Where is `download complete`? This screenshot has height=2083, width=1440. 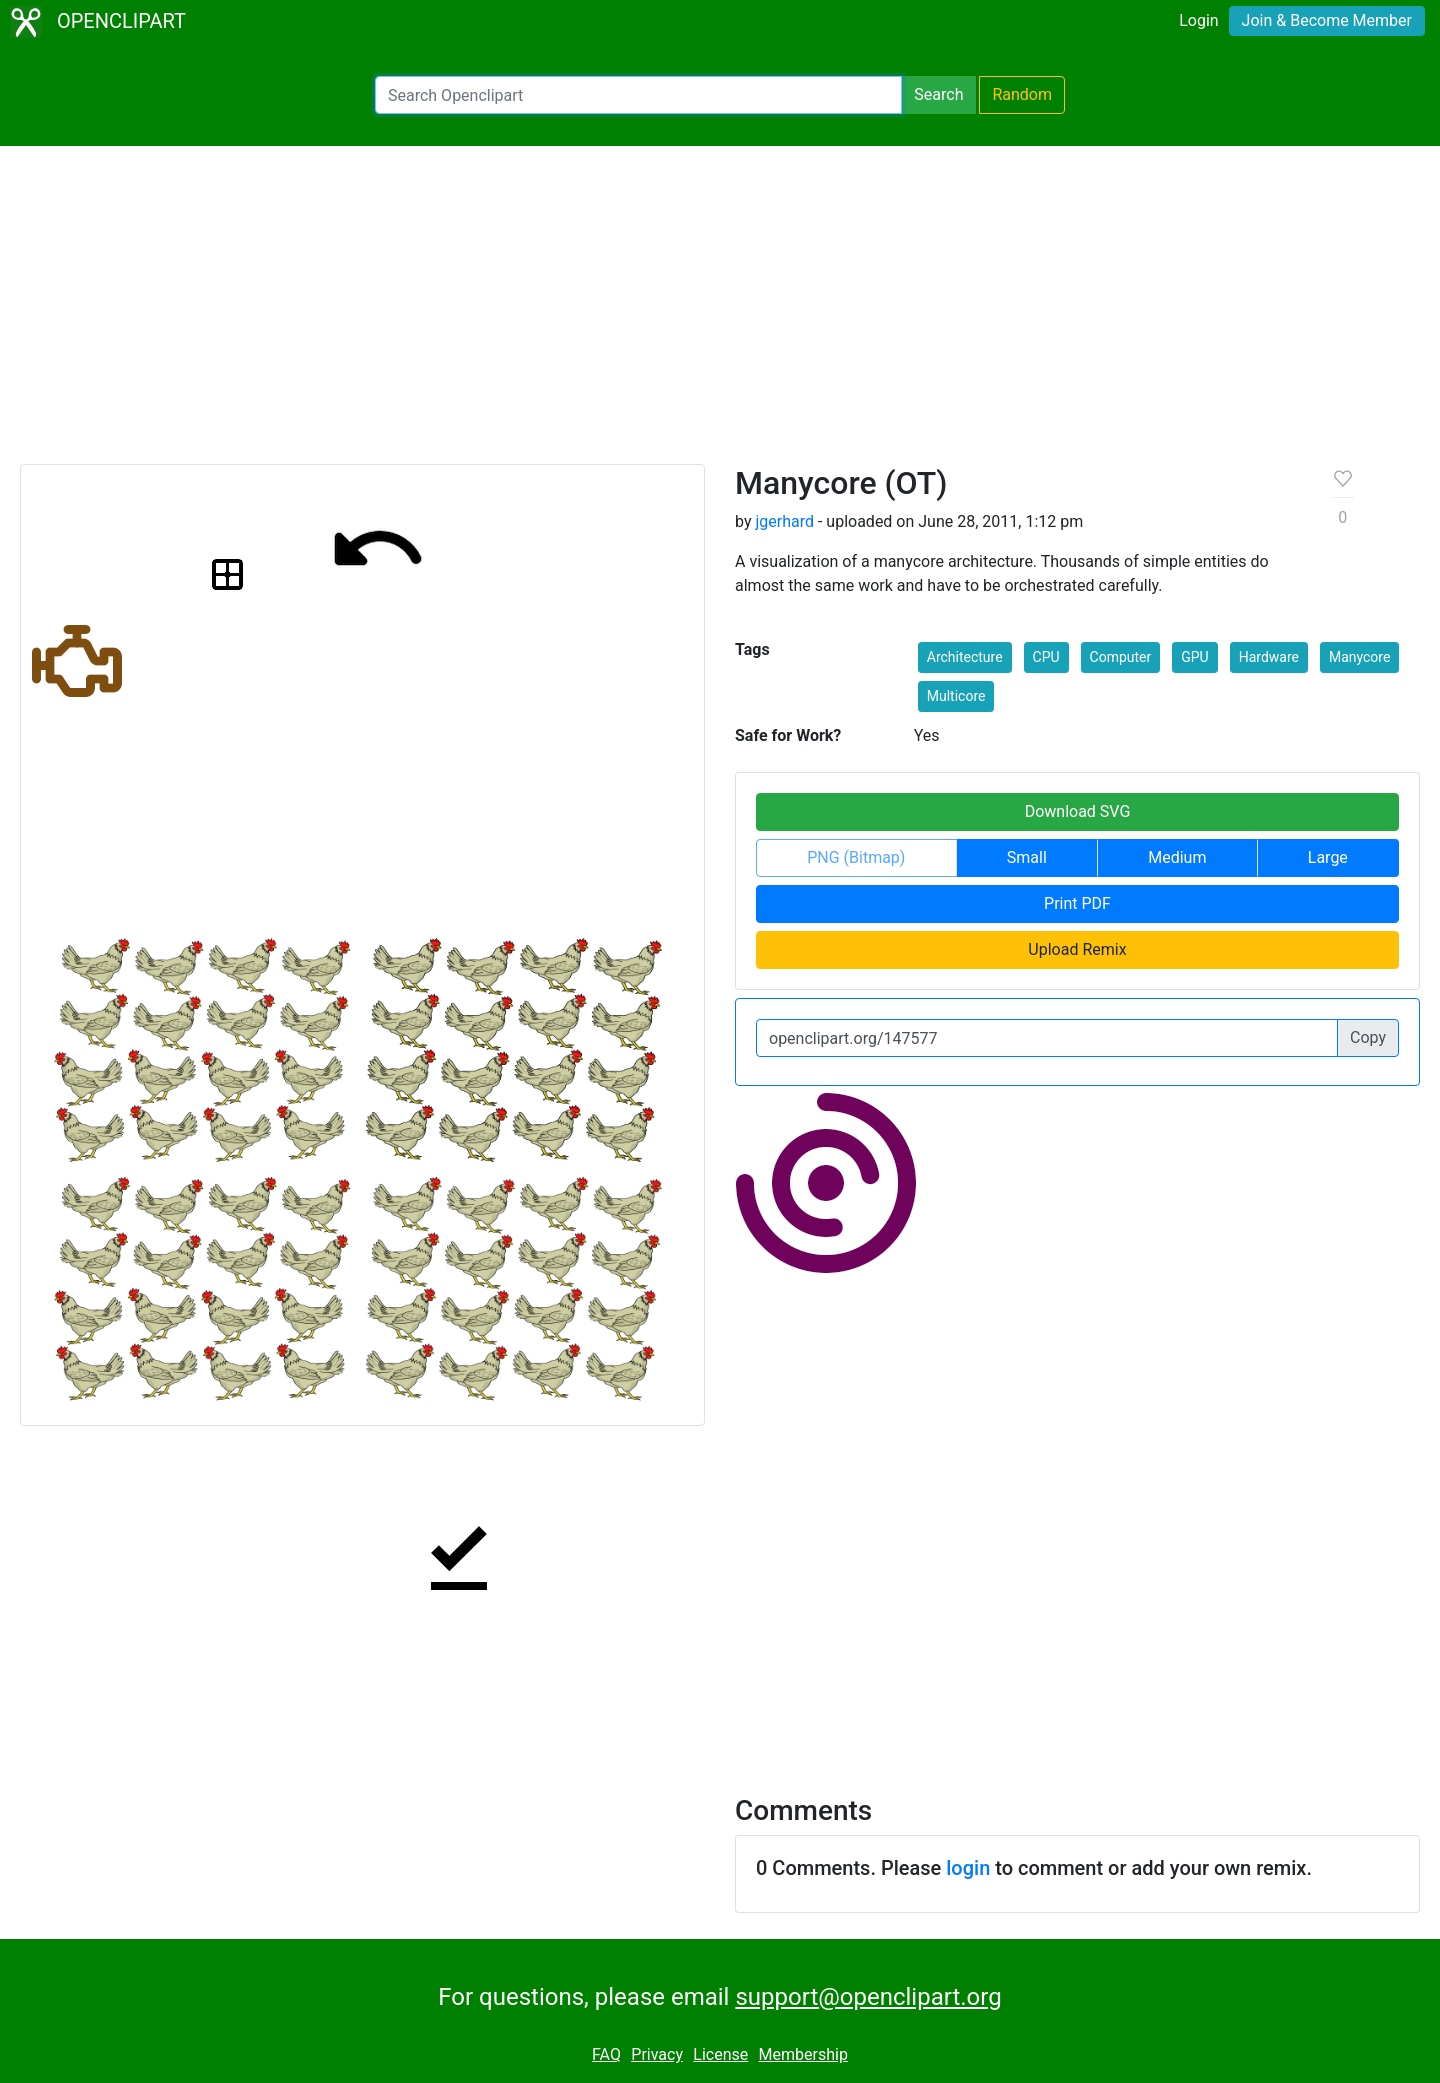 download complete is located at coordinates (459, 1558).